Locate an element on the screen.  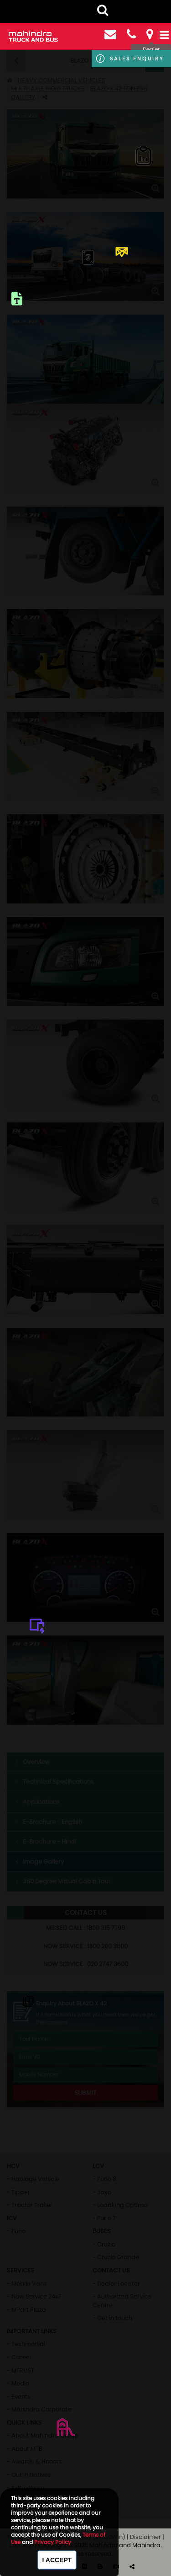
access DC/OS dashboard or services is located at coordinates (122, 251).